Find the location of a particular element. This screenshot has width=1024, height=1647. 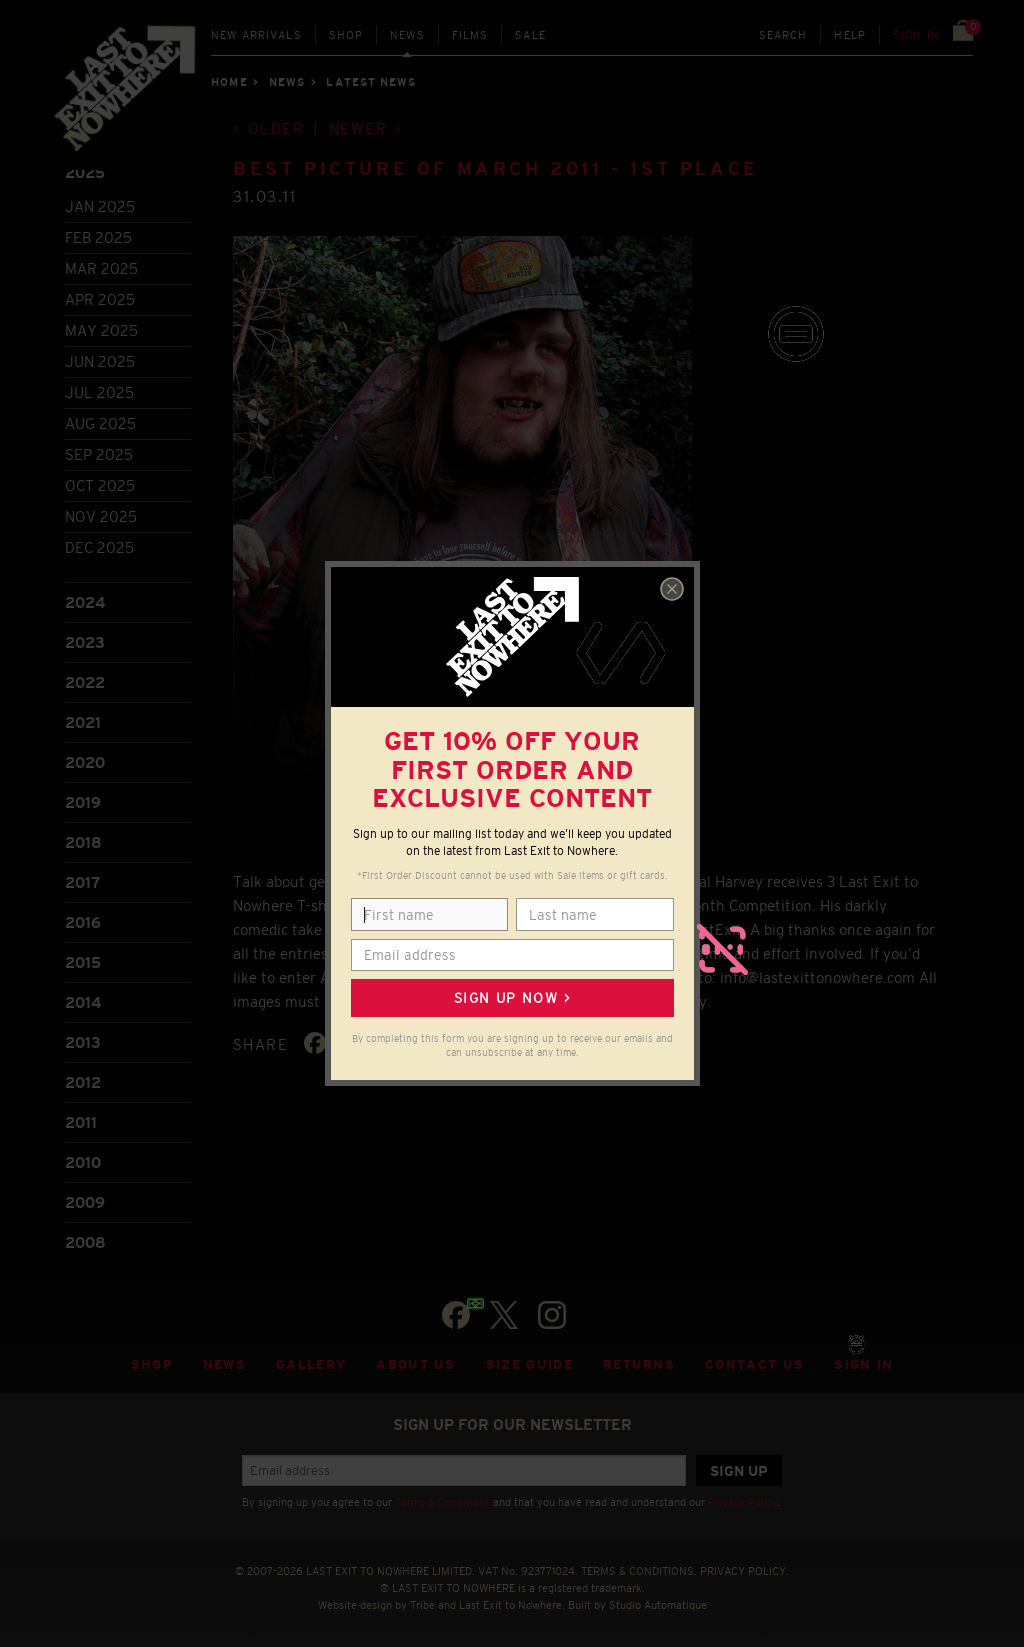

barcode scanning is disabled is located at coordinates (722, 949).